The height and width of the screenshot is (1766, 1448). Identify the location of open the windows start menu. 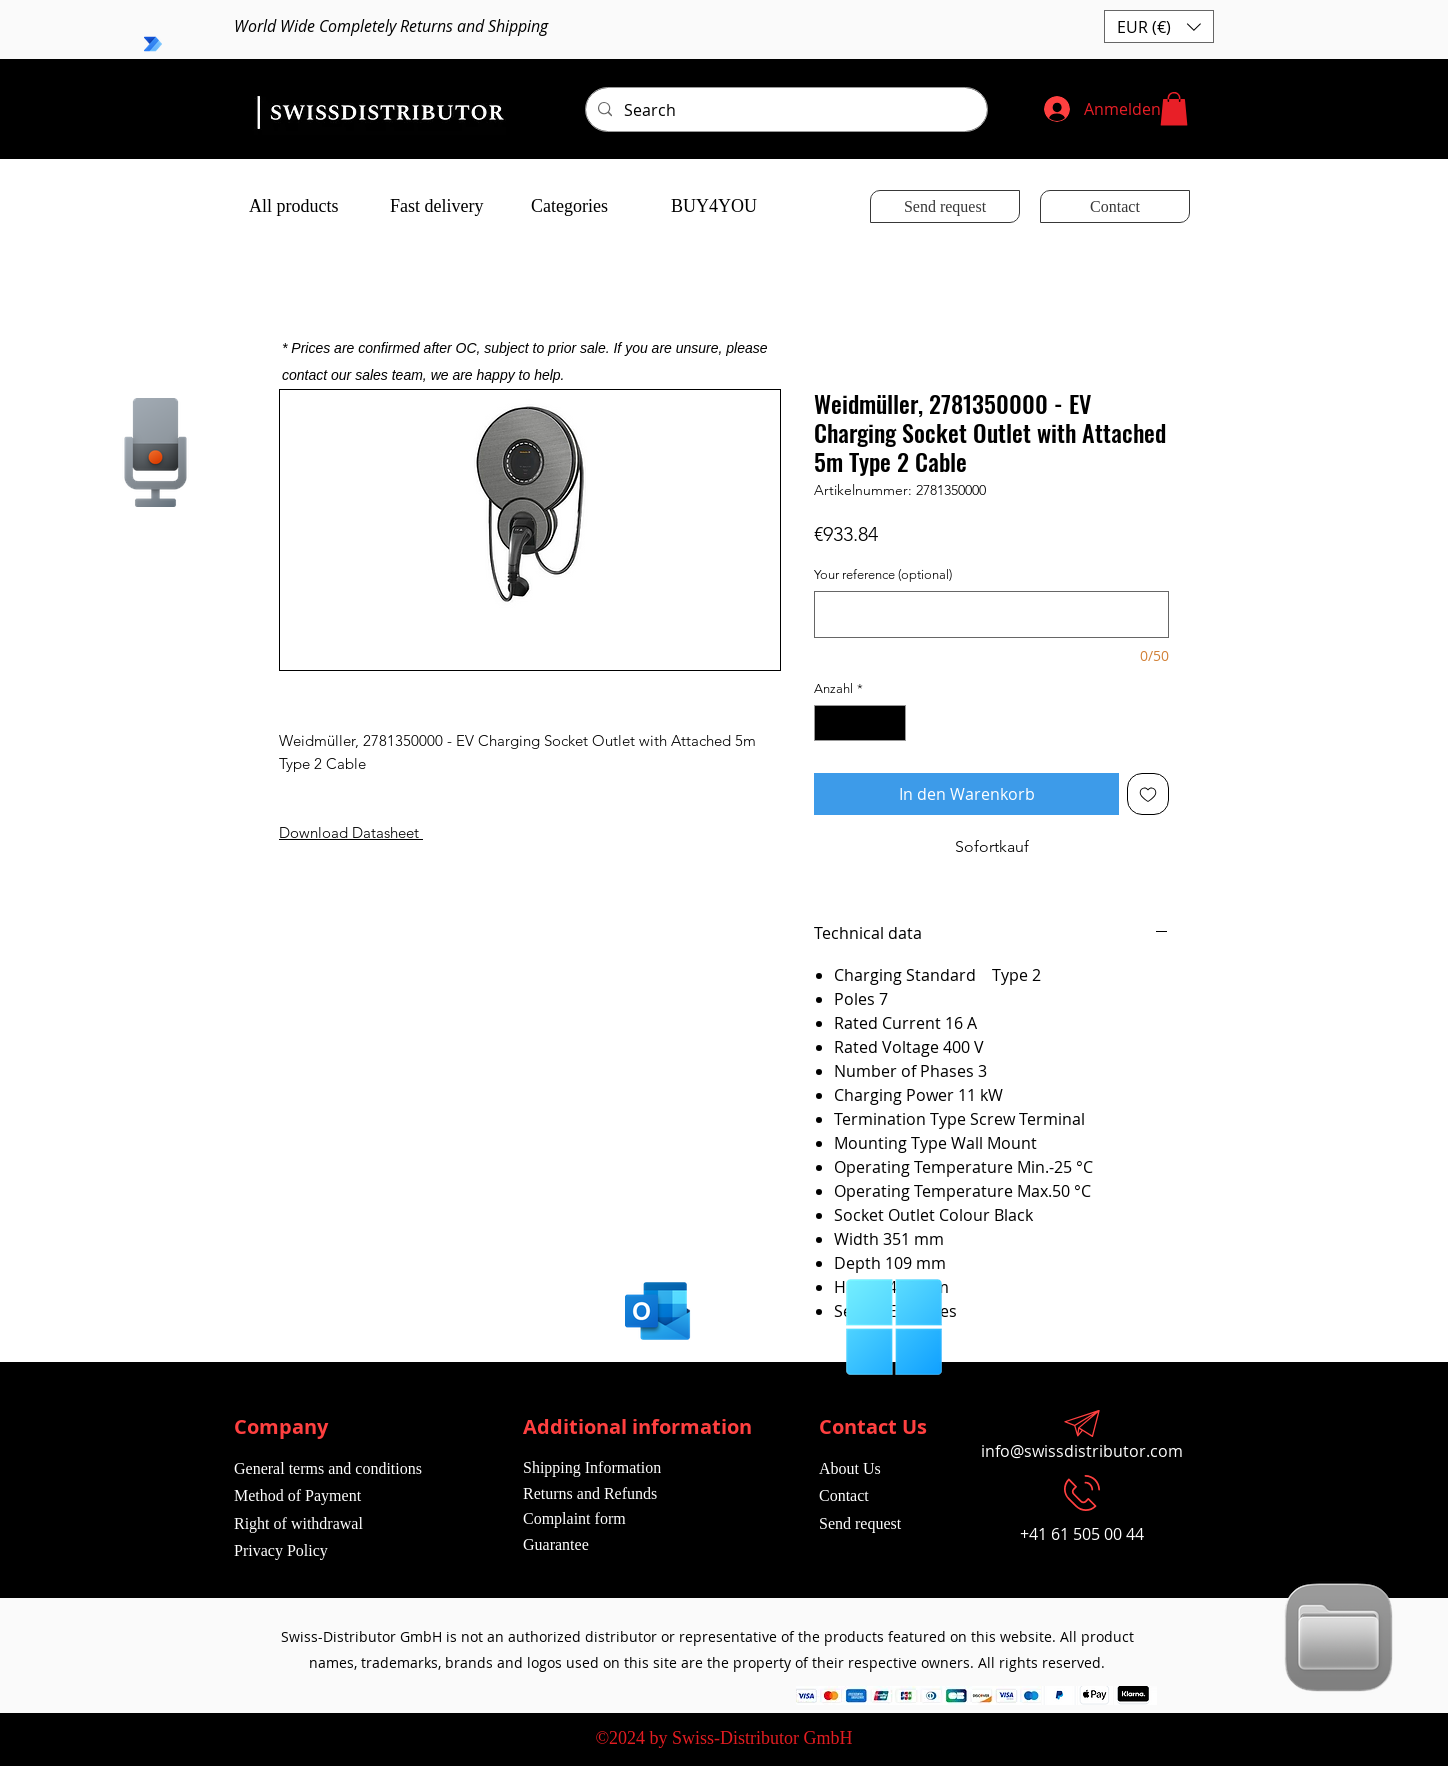
(894, 1327).